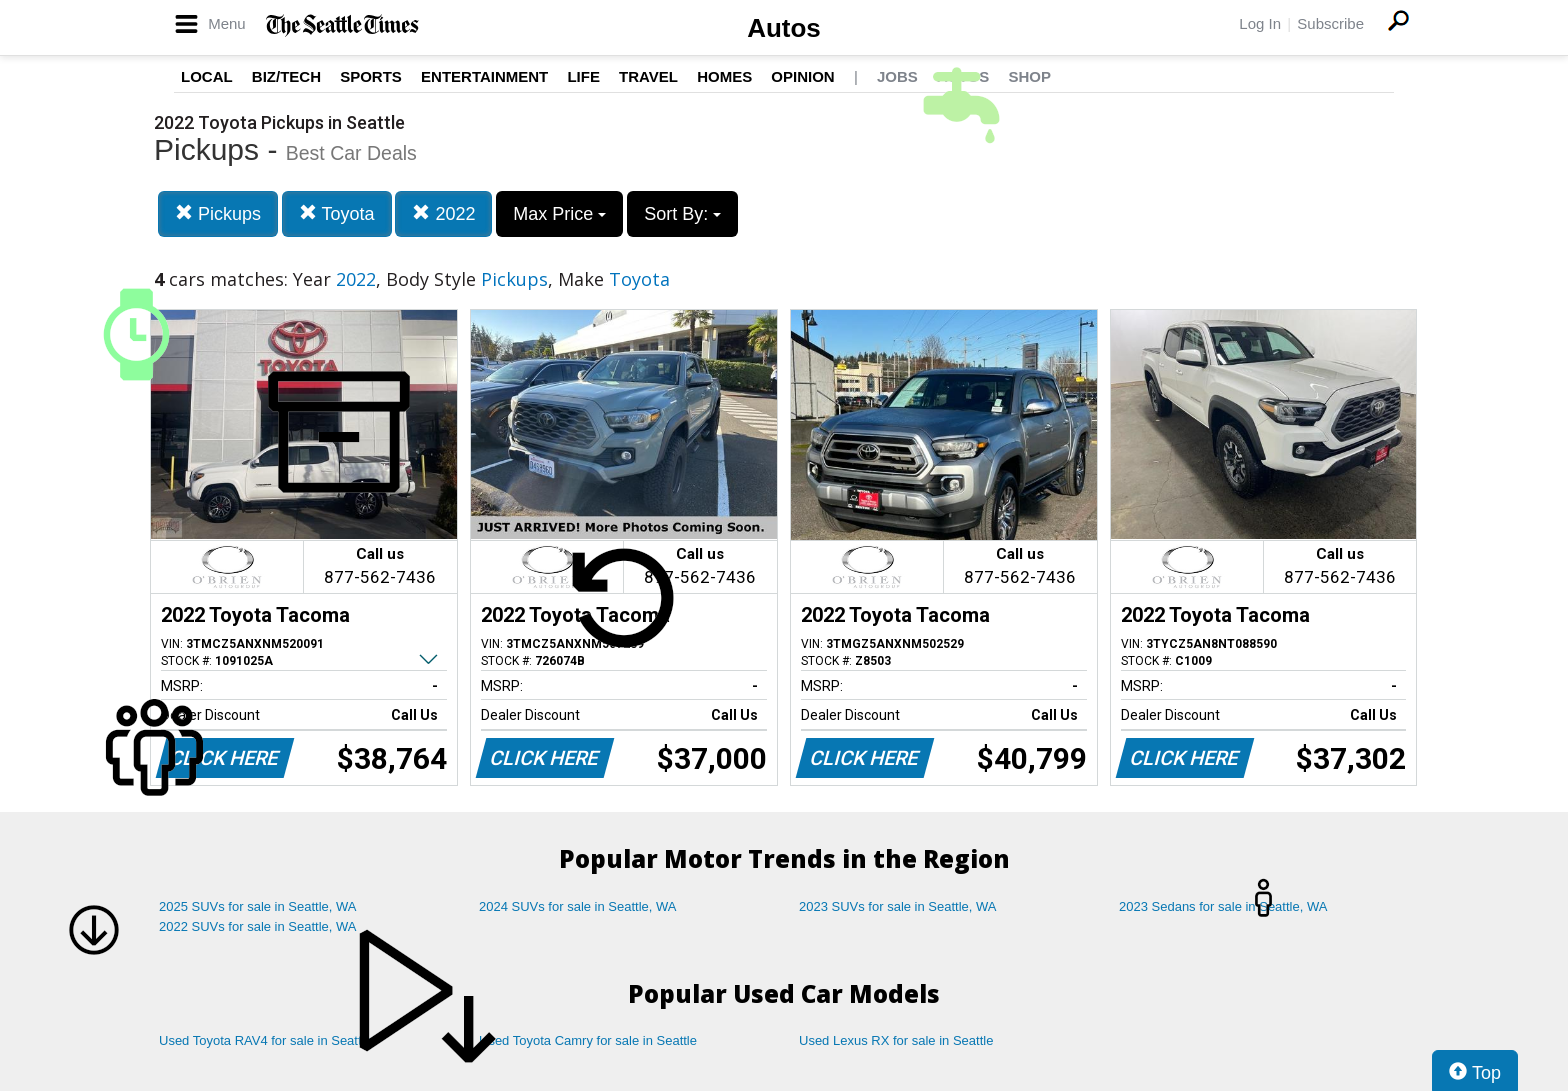  Describe the element at coordinates (961, 100) in the screenshot. I see `access water or plumbing settings` at that location.